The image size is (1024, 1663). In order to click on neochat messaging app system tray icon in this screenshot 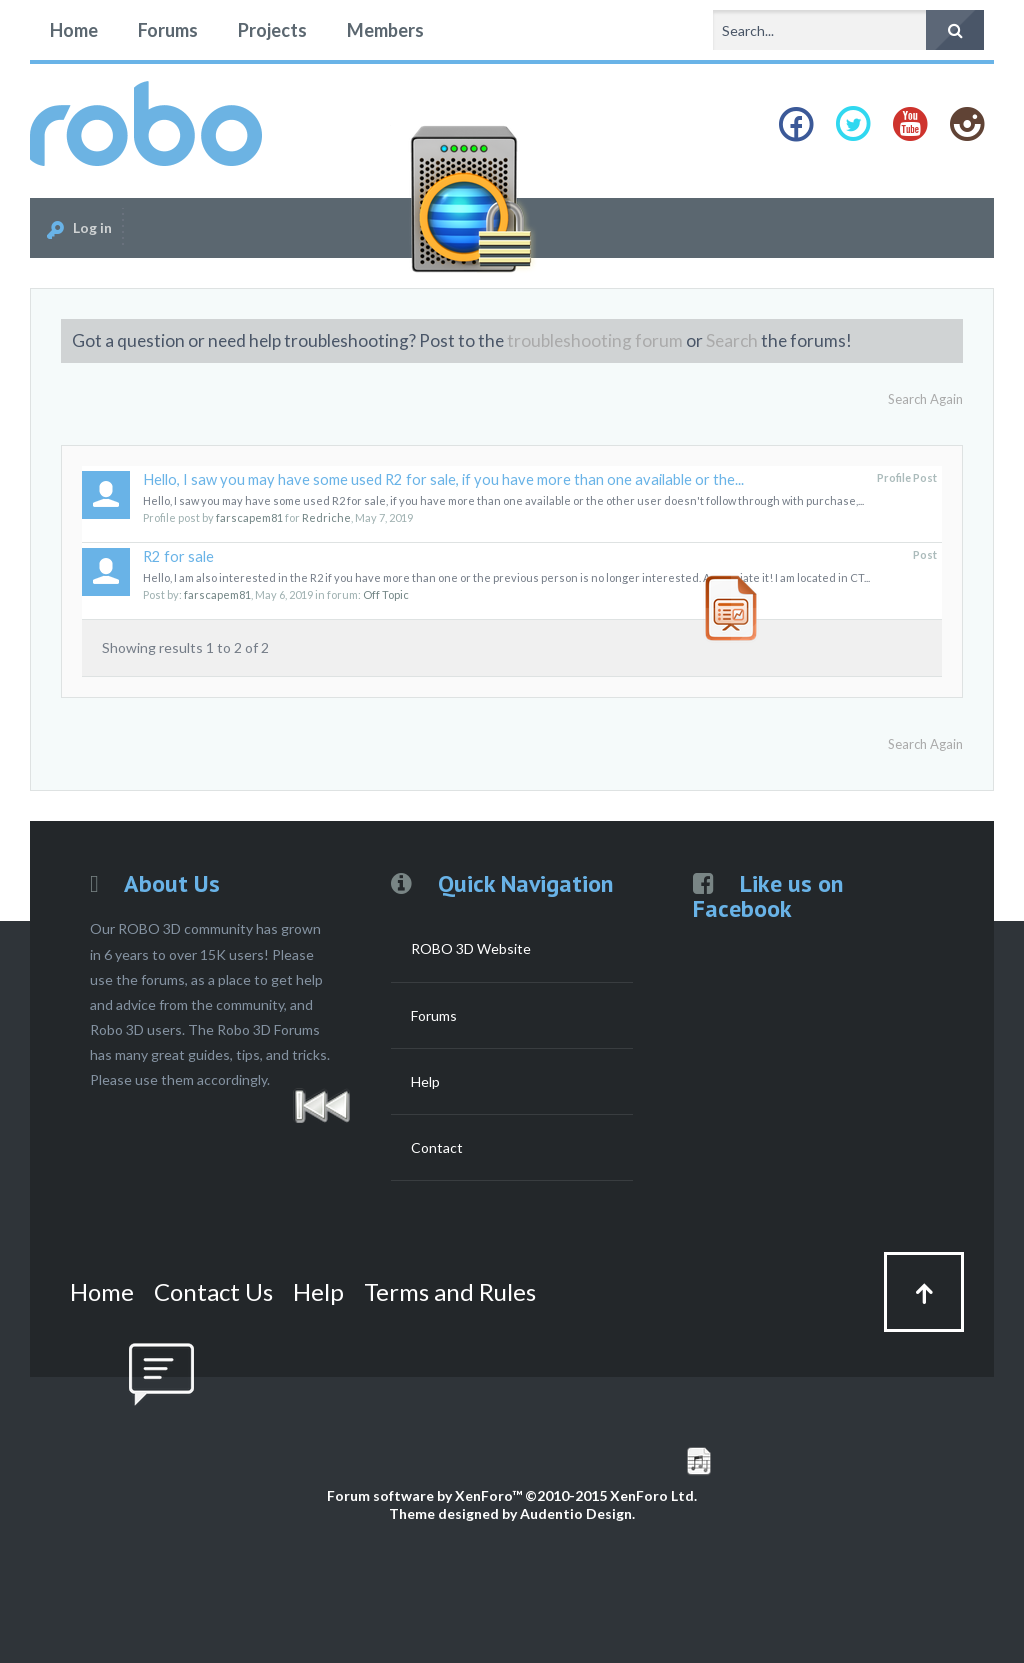, I will do `click(161, 1374)`.